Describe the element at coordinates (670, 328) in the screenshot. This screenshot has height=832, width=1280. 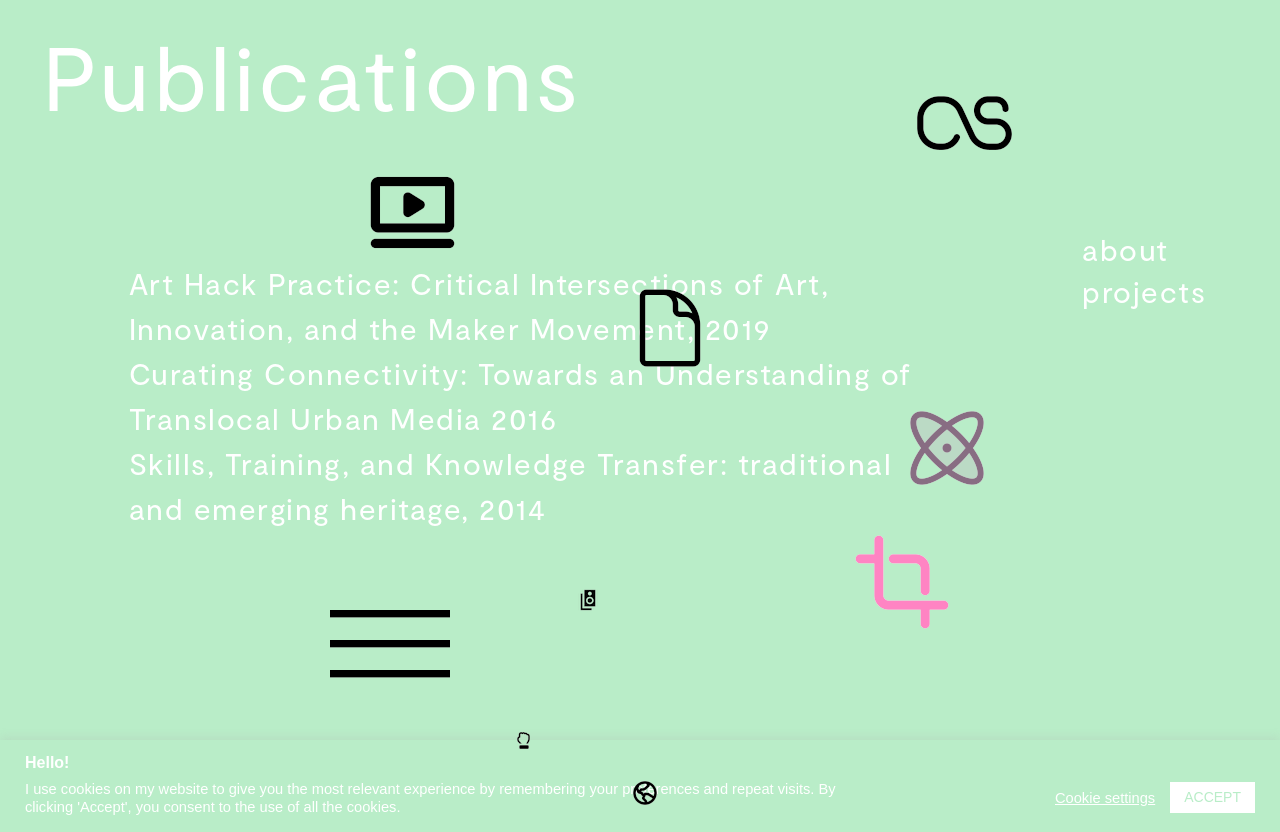
I see `view document` at that location.